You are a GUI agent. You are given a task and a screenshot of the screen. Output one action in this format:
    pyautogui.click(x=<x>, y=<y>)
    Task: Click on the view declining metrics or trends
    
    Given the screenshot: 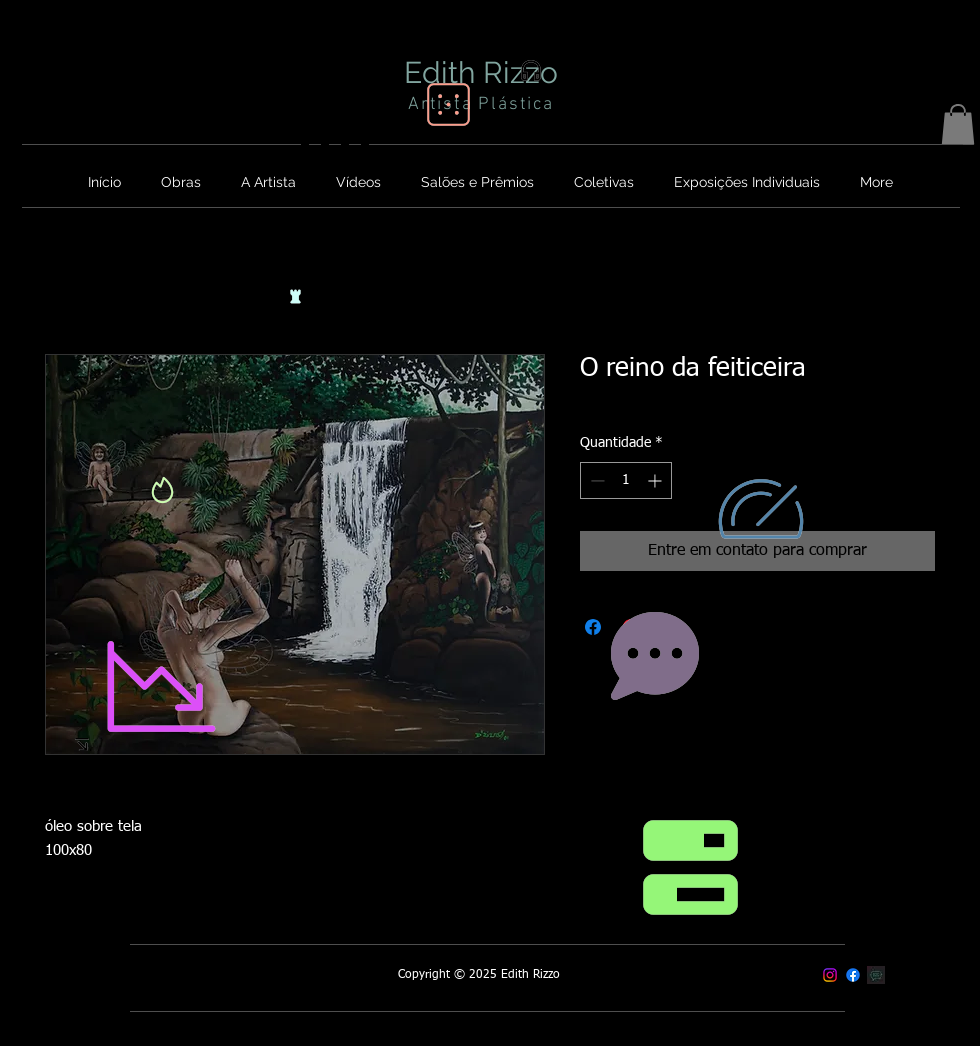 What is the action you would take?
    pyautogui.click(x=161, y=686)
    